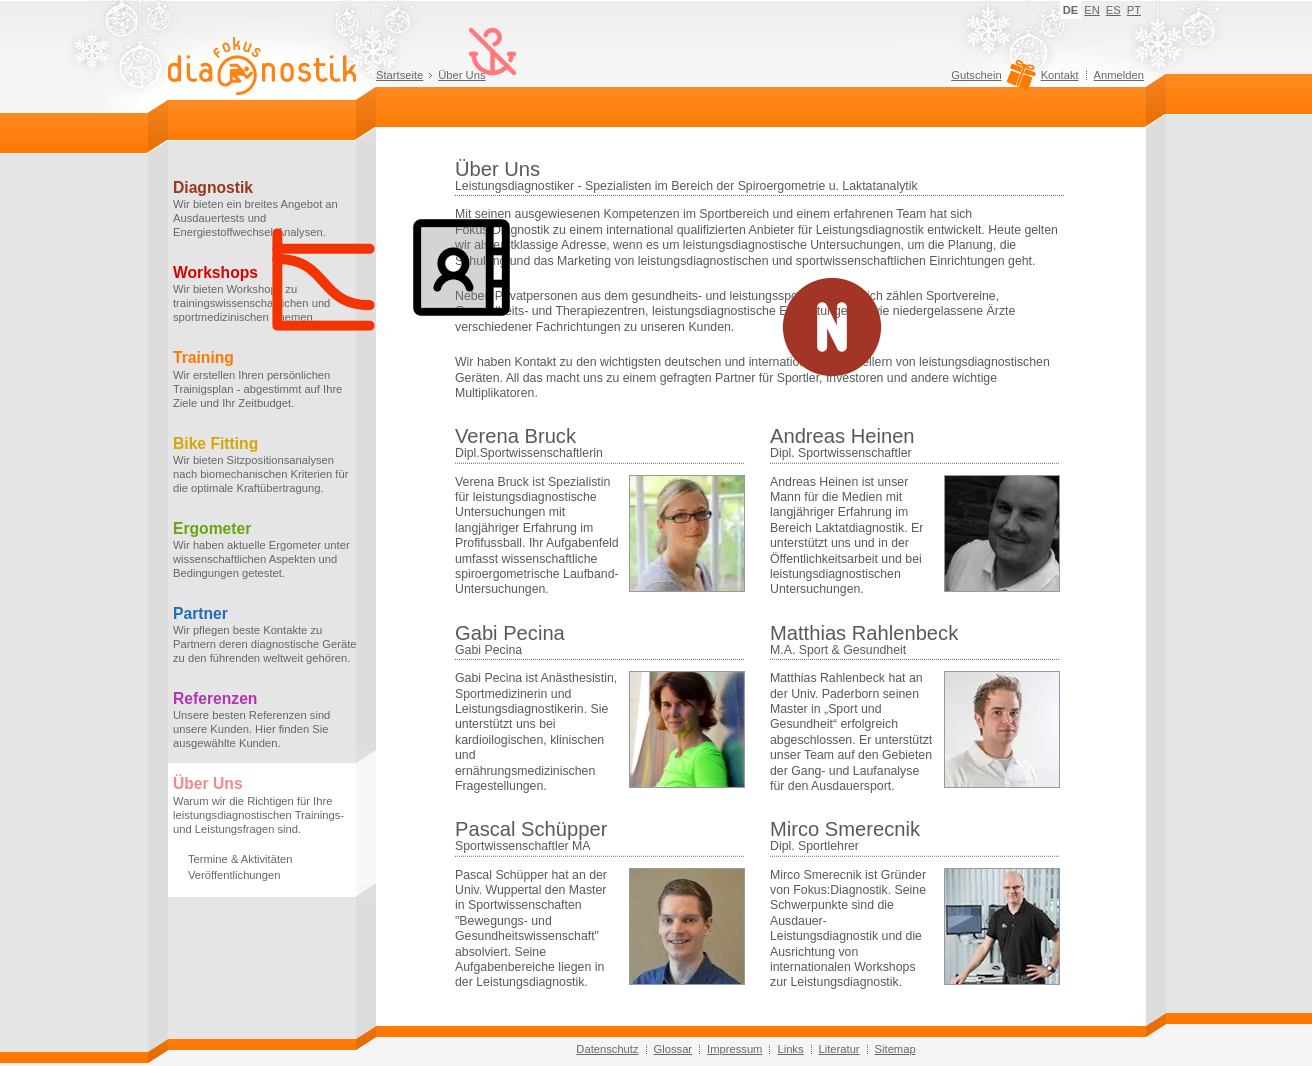 This screenshot has height=1066, width=1312. What do you see at coordinates (492, 51) in the screenshot?
I see `disable anchor or fixed position` at bounding box center [492, 51].